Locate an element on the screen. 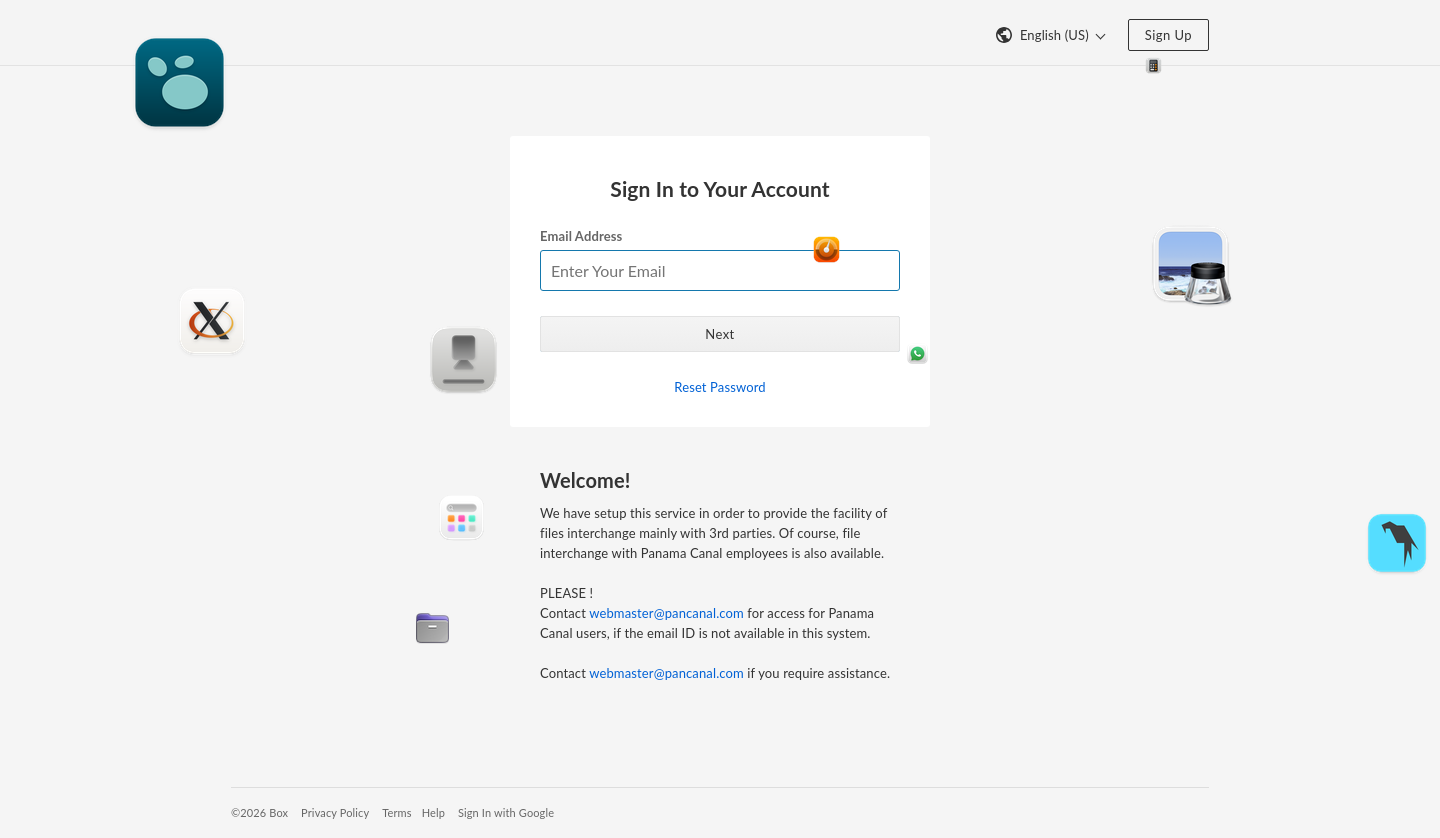 The image size is (1440, 838). open the file manager application is located at coordinates (432, 627).